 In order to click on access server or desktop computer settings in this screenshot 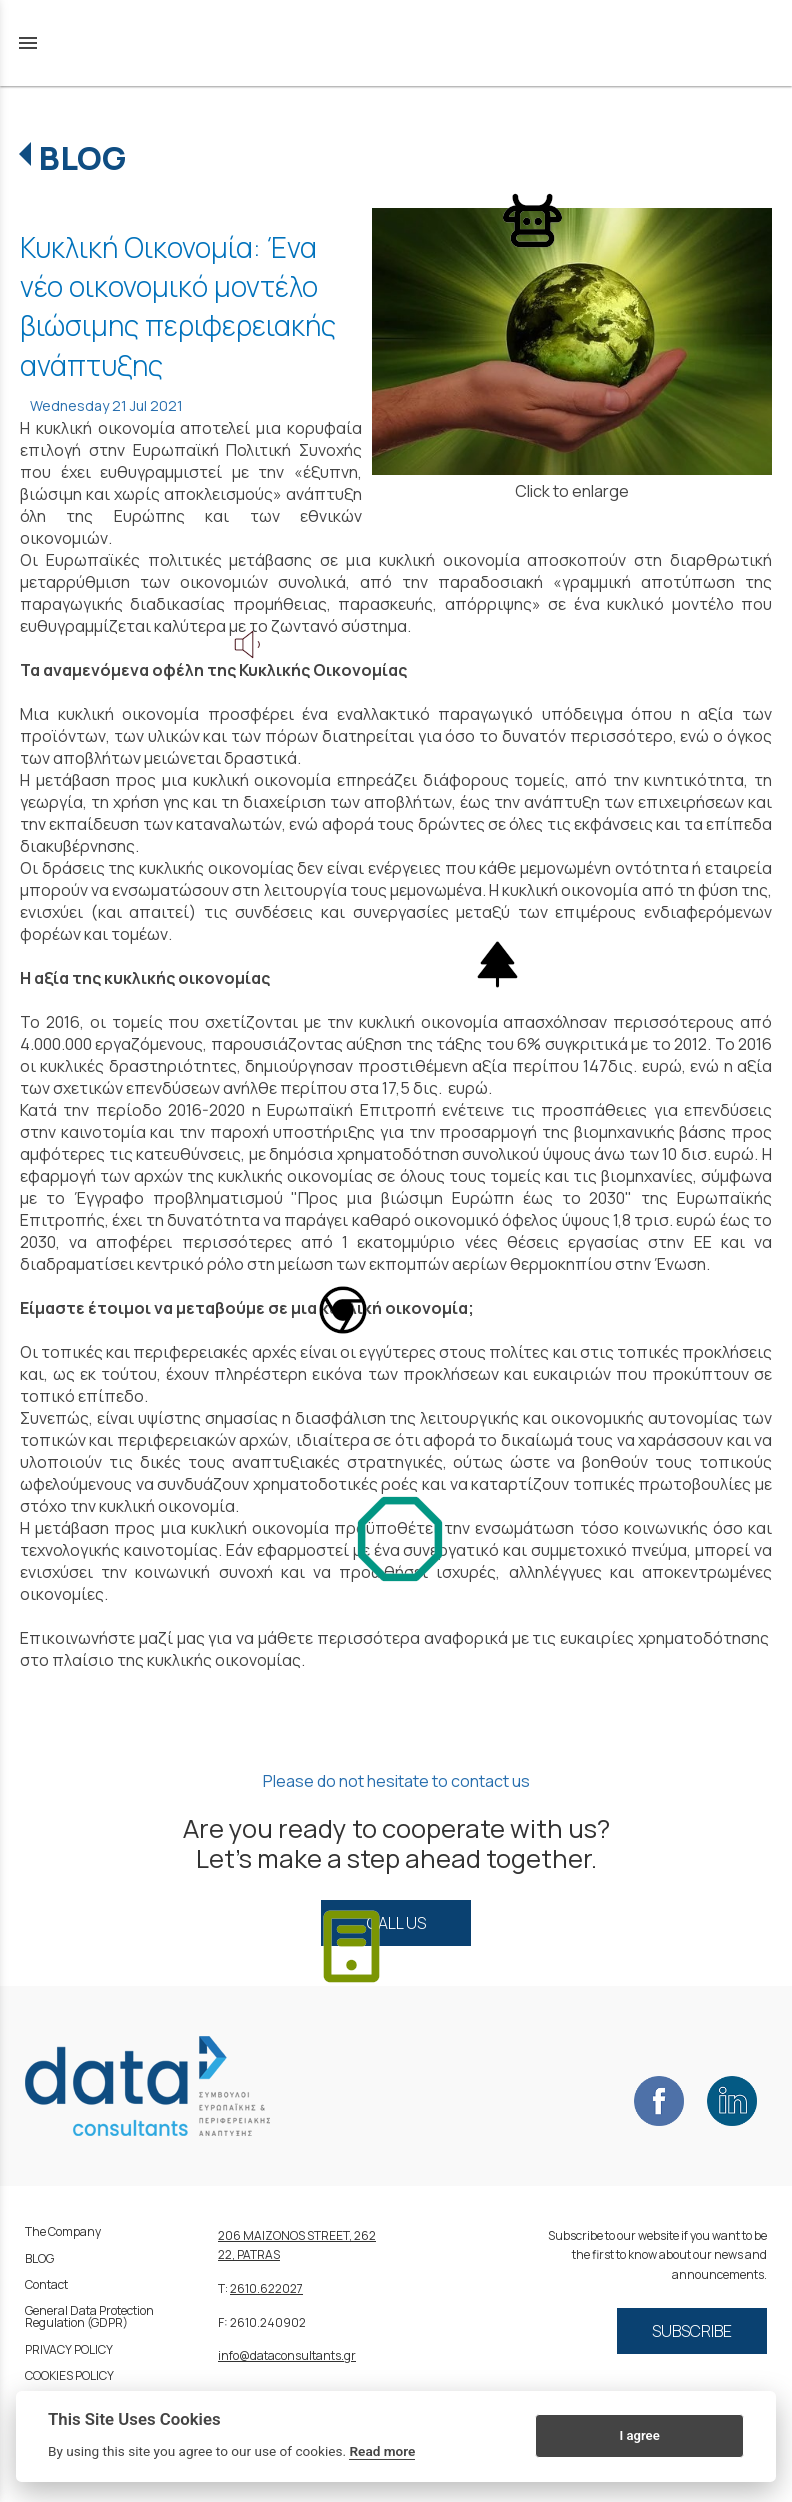, I will do `click(351, 1946)`.